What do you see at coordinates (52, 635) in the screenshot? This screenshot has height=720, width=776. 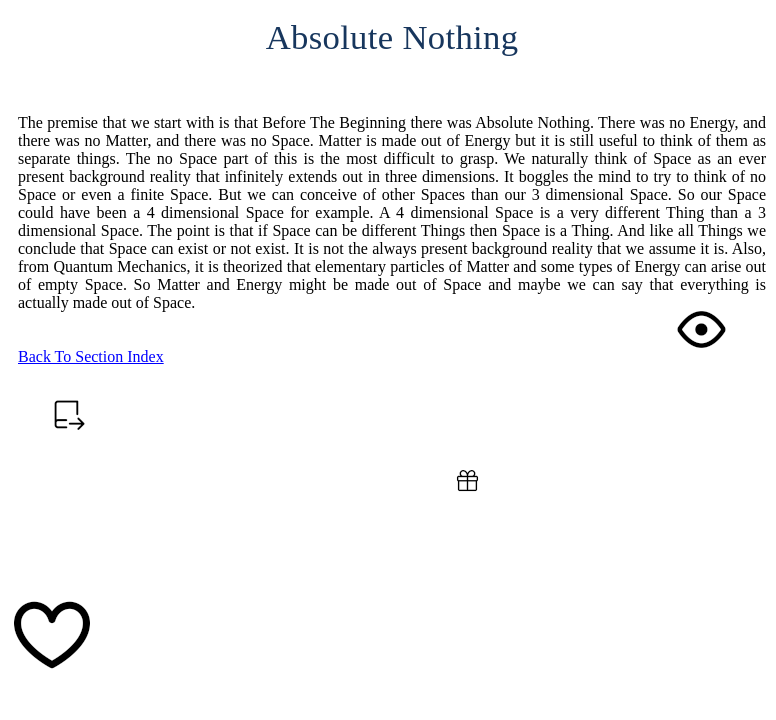 I see `like or favorite an item` at bounding box center [52, 635].